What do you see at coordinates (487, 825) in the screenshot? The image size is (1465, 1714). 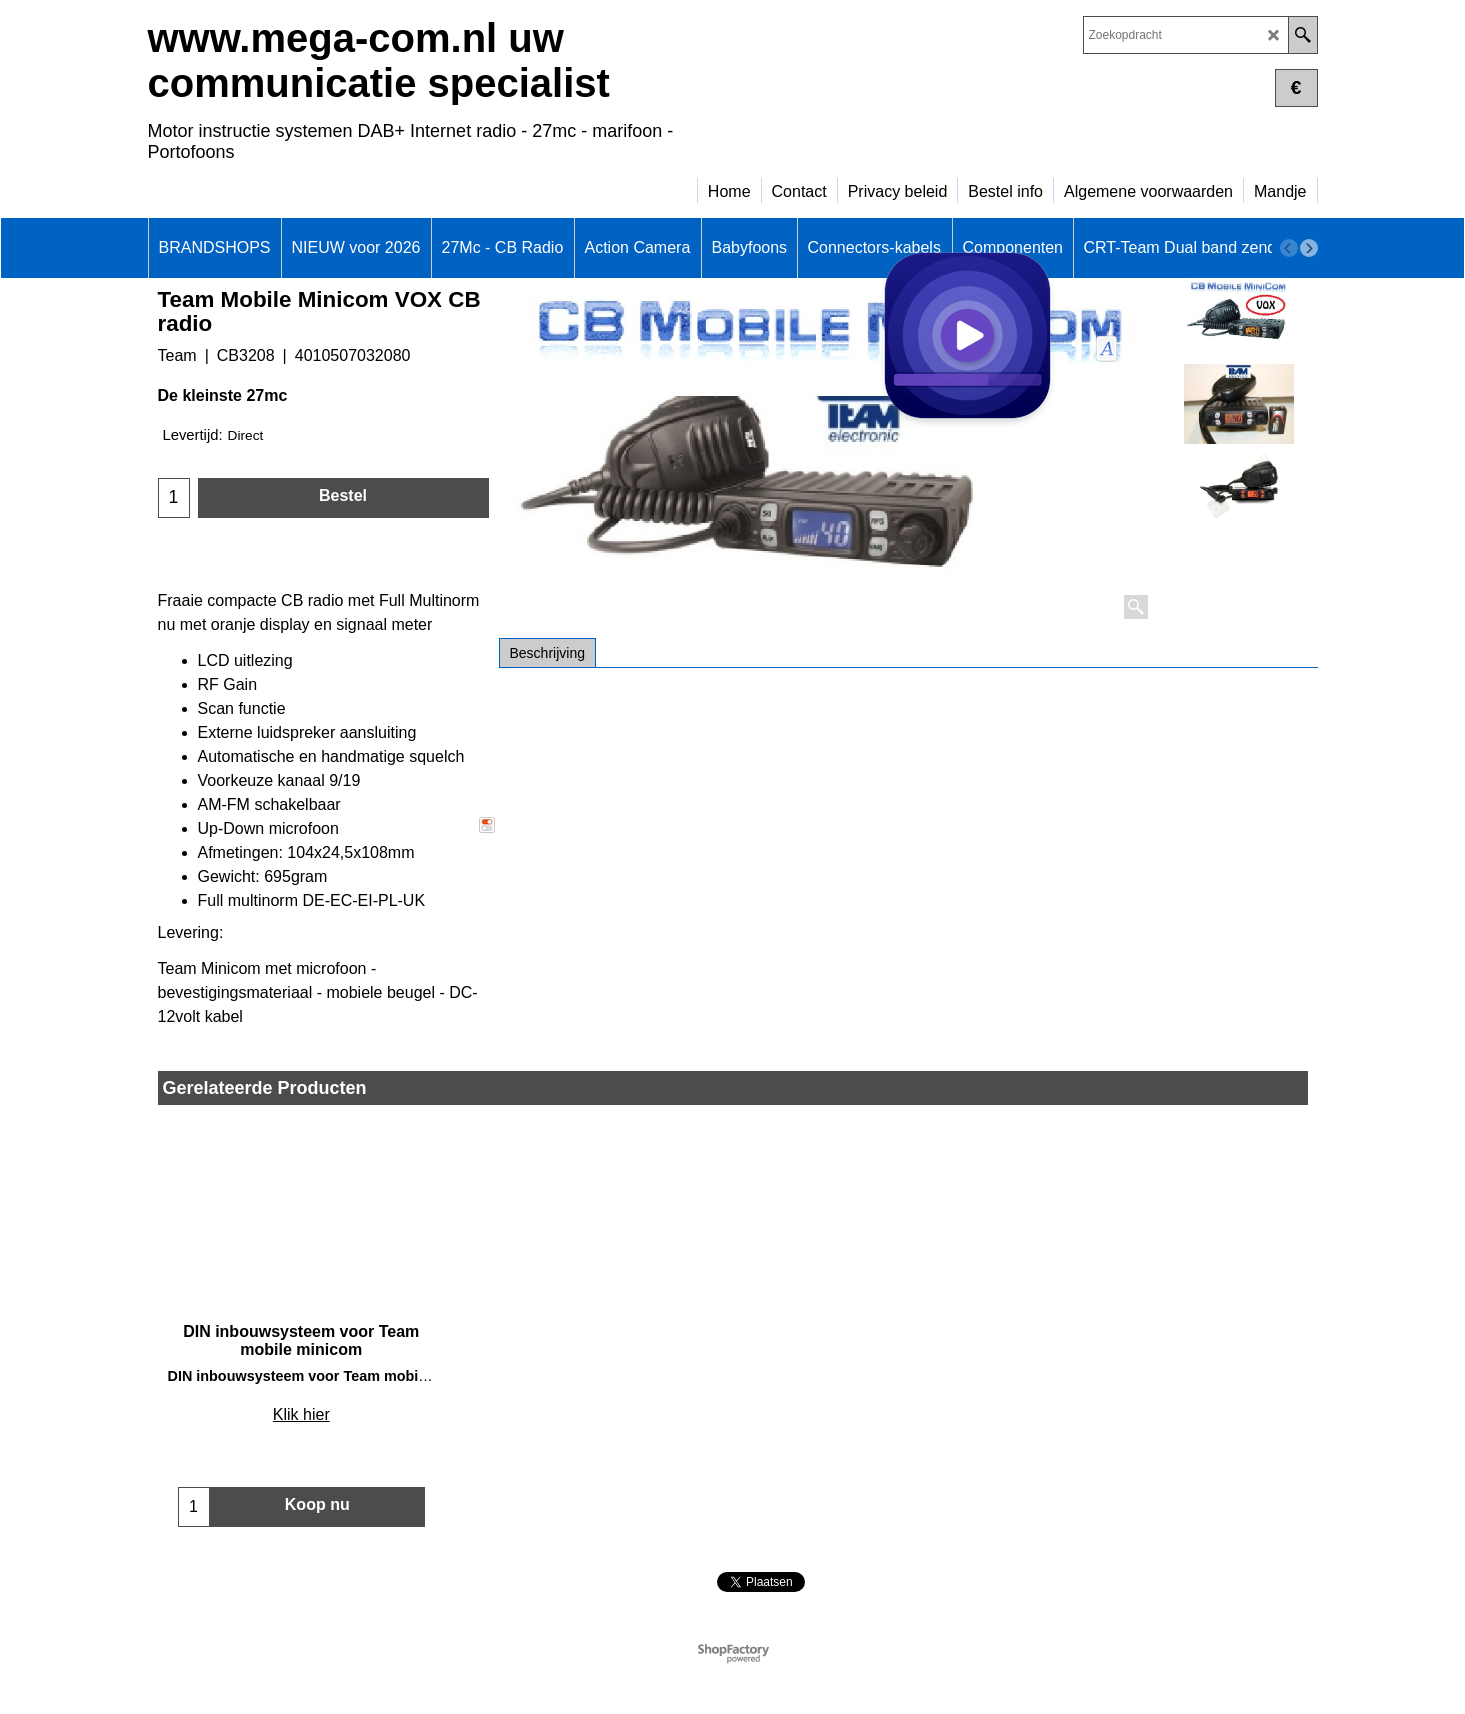 I see `open desktop preferences or settings` at bounding box center [487, 825].